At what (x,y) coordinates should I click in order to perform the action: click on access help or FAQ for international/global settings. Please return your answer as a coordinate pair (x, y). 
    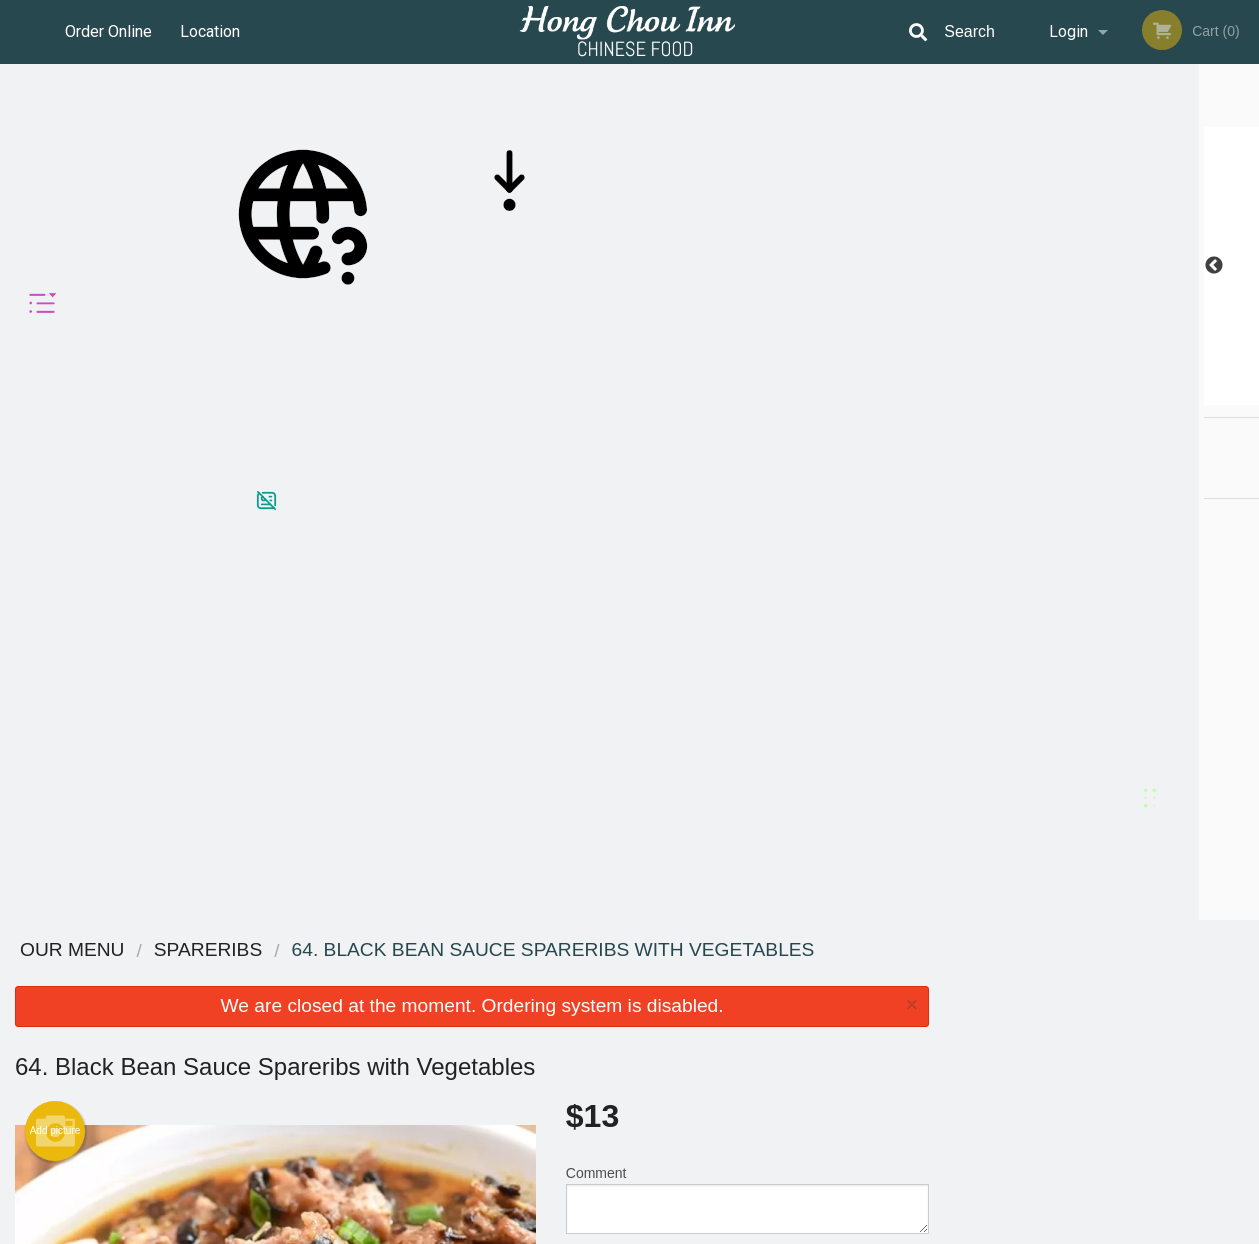
    Looking at the image, I should click on (303, 214).